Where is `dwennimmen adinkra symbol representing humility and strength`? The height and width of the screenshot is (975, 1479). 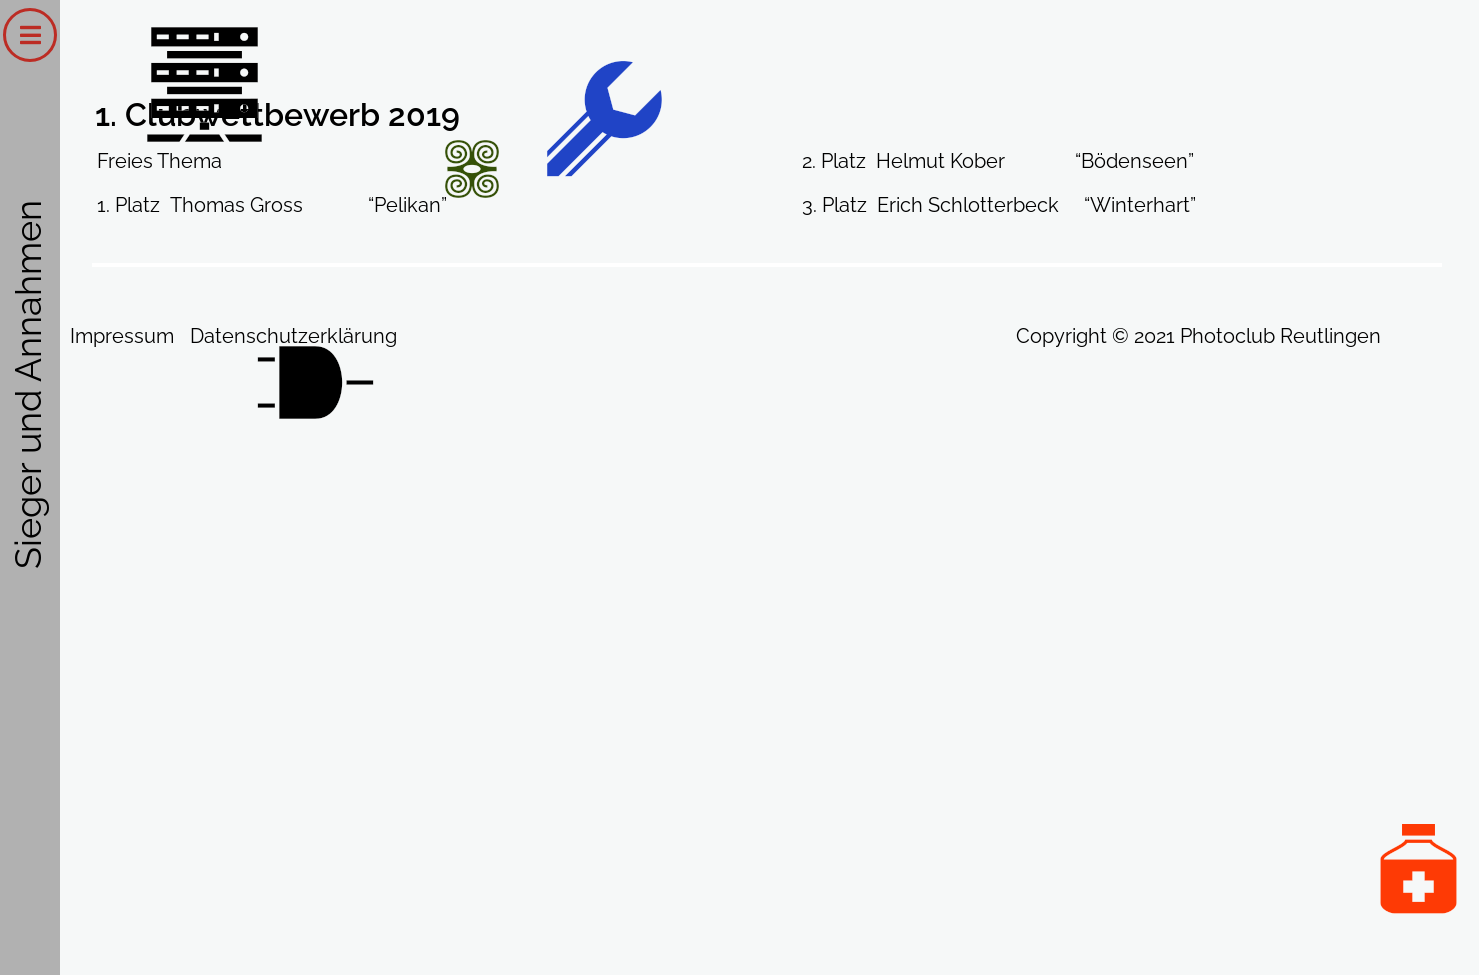
dwennimmen adinkra symbol representing humility and strength is located at coordinates (472, 169).